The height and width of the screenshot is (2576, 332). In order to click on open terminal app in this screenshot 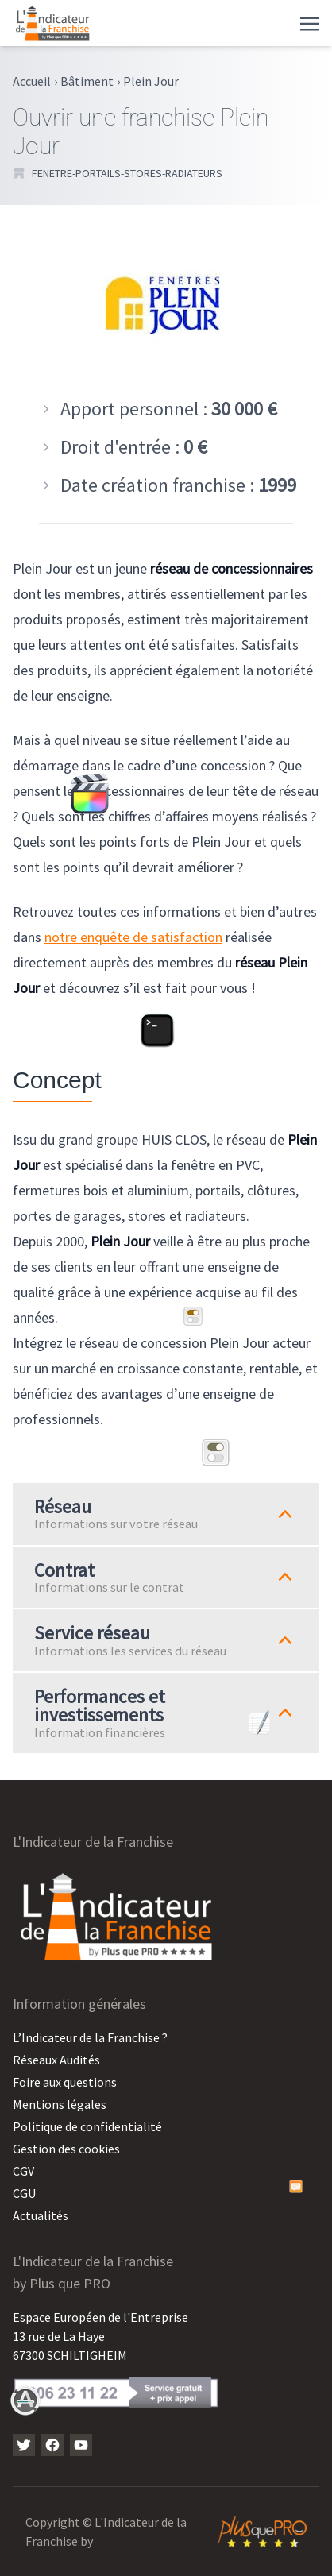, I will do `click(157, 1030)`.